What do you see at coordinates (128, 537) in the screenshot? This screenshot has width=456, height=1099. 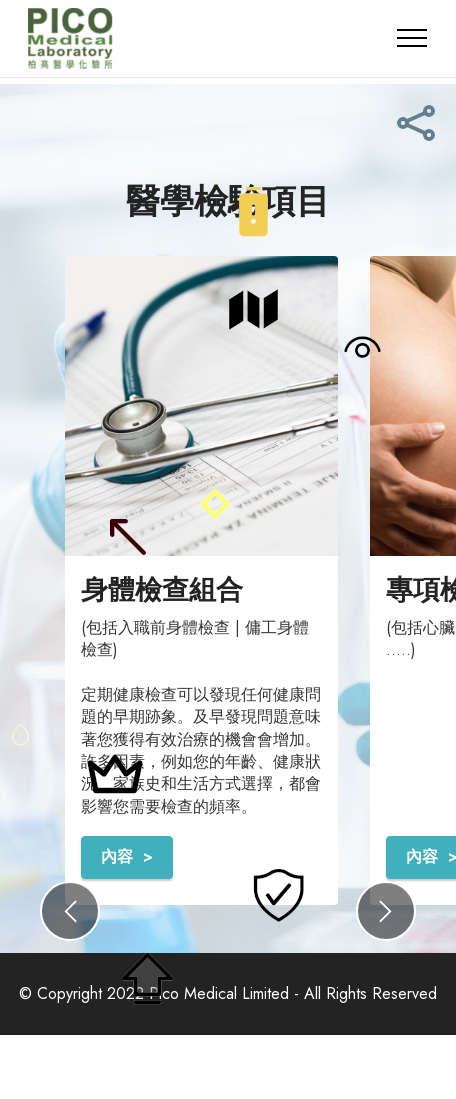 I see `move item to upper left corner` at bounding box center [128, 537].